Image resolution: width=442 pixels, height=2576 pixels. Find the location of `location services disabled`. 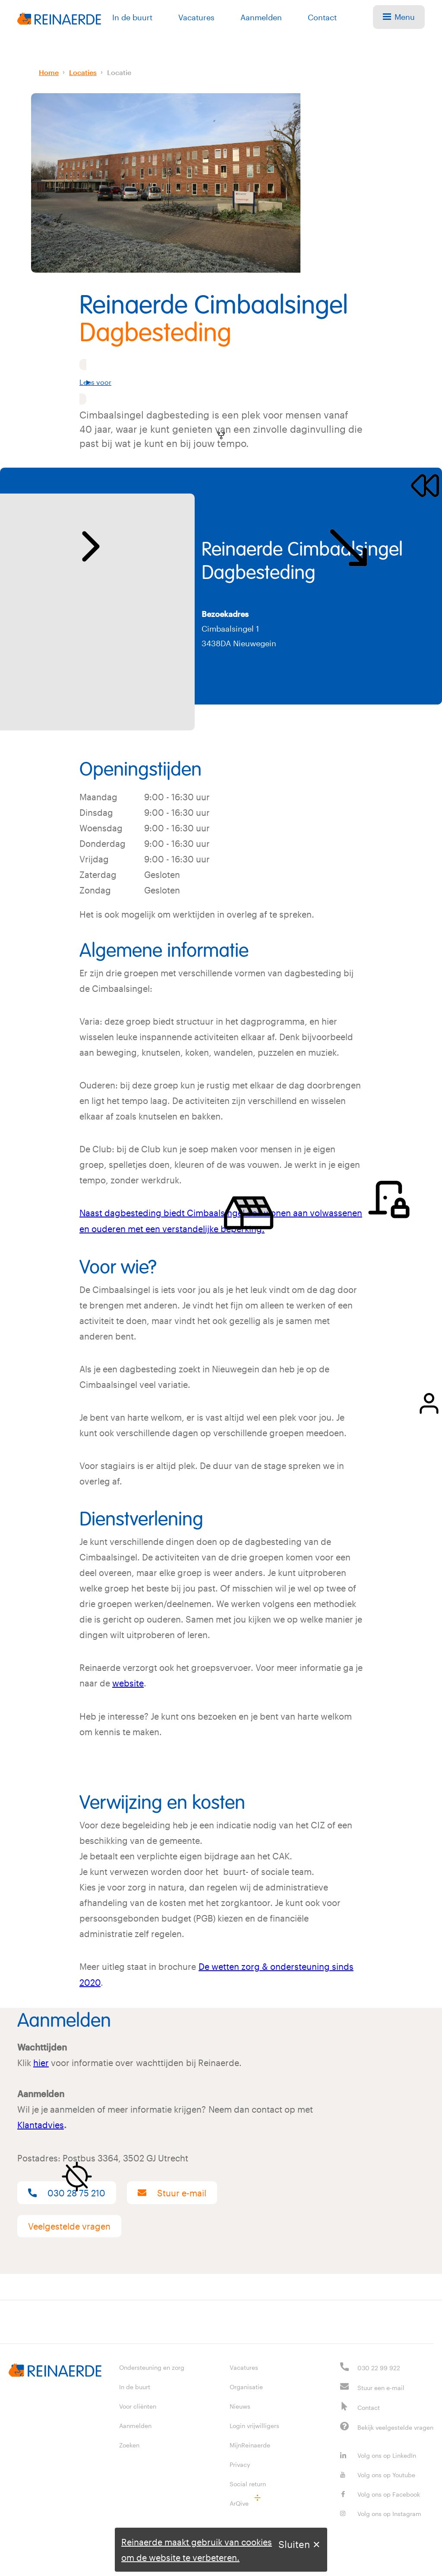

location services disabled is located at coordinates (77, 2177).